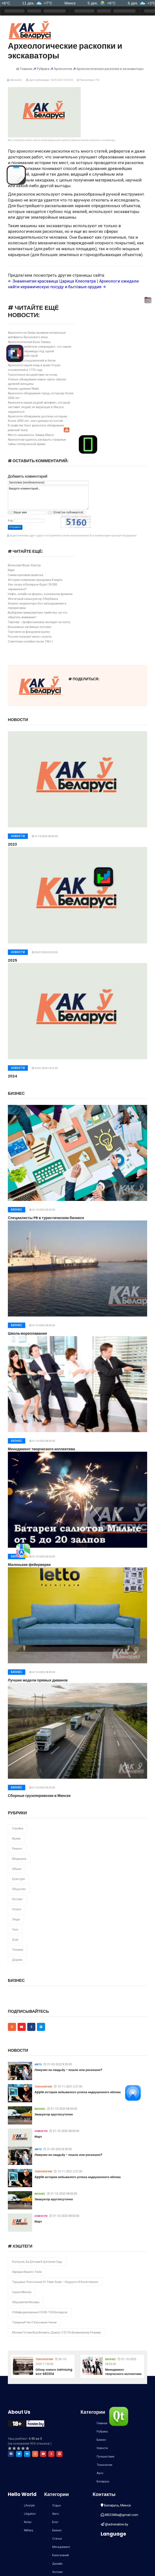 This screenshot has width=155, height=2576. I want to click on open tasks or to-do list app, so click(16, 175).